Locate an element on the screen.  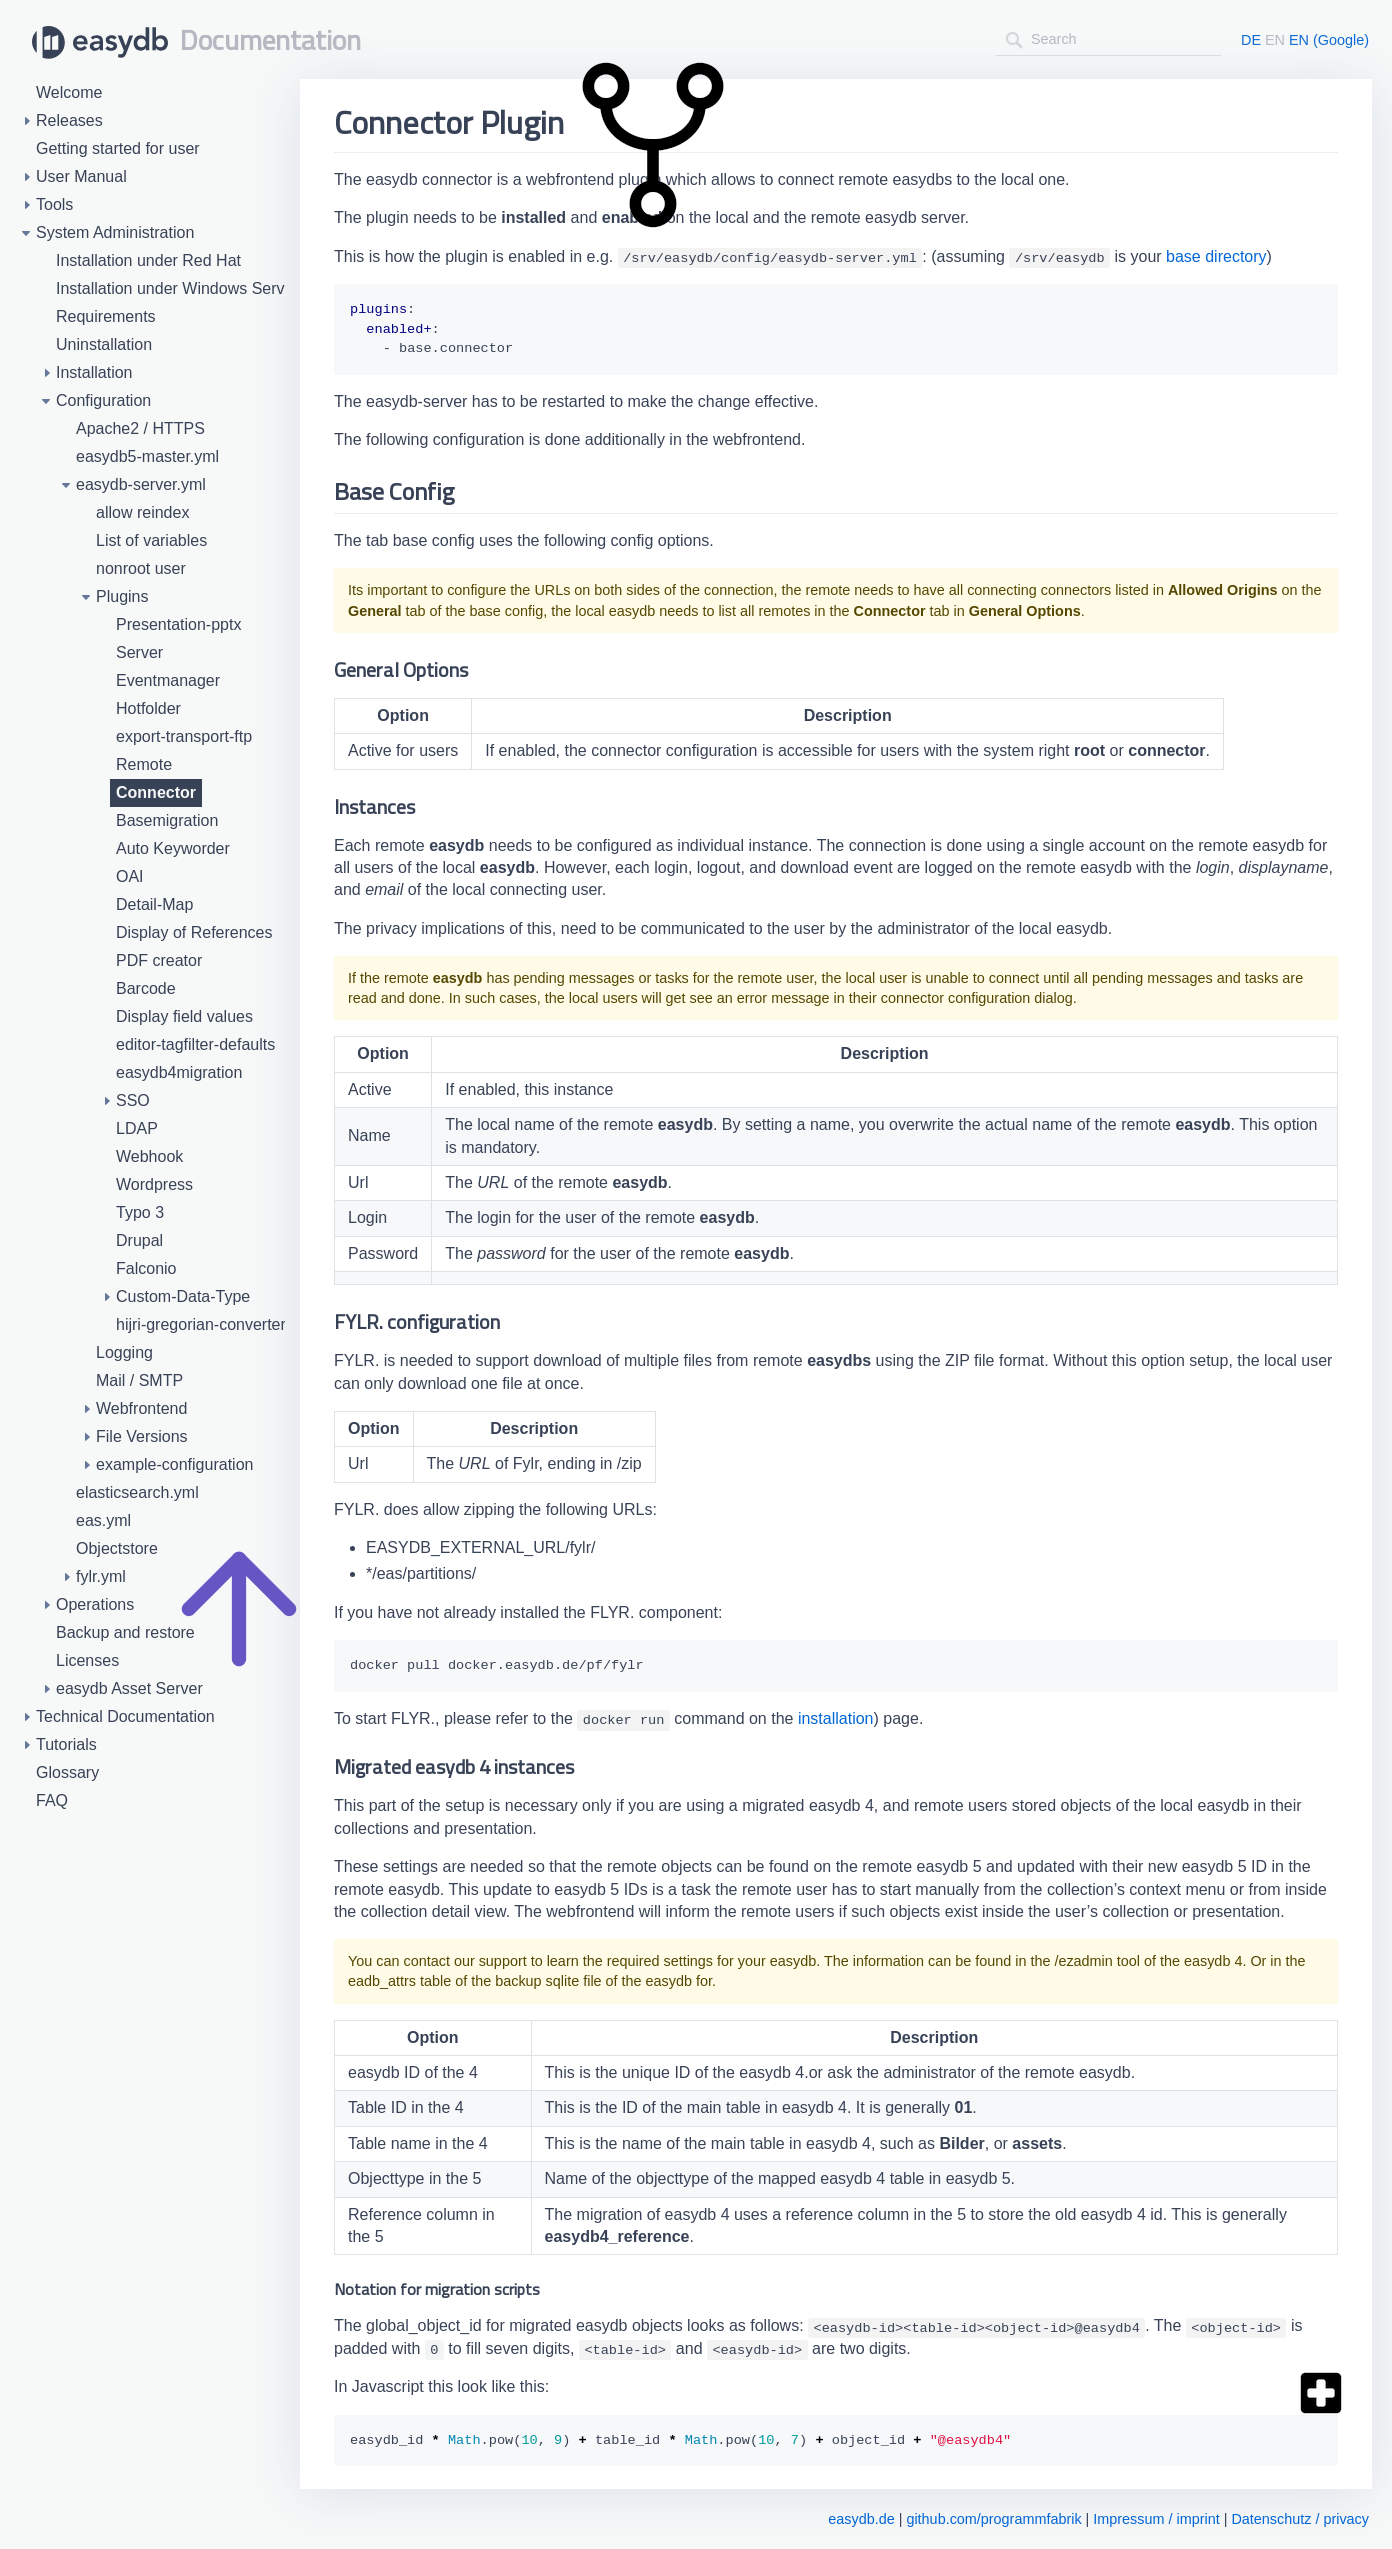
move item up in a list is located at coordinates (239, 1609).